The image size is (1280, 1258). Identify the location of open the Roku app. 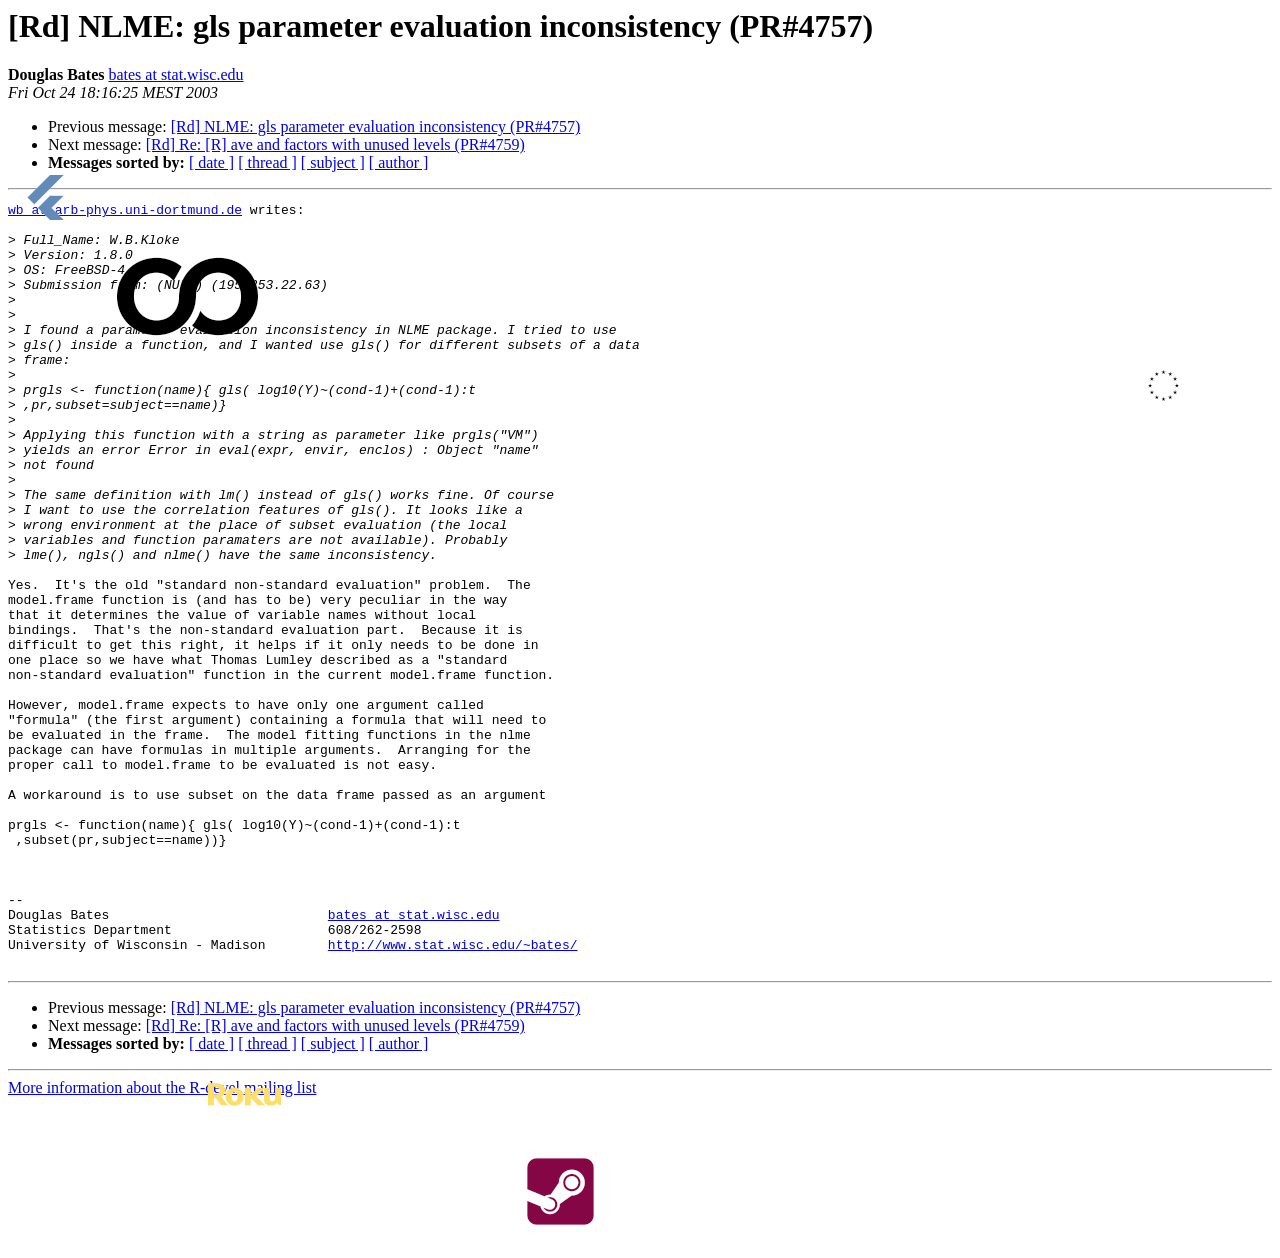
(244, 1094).